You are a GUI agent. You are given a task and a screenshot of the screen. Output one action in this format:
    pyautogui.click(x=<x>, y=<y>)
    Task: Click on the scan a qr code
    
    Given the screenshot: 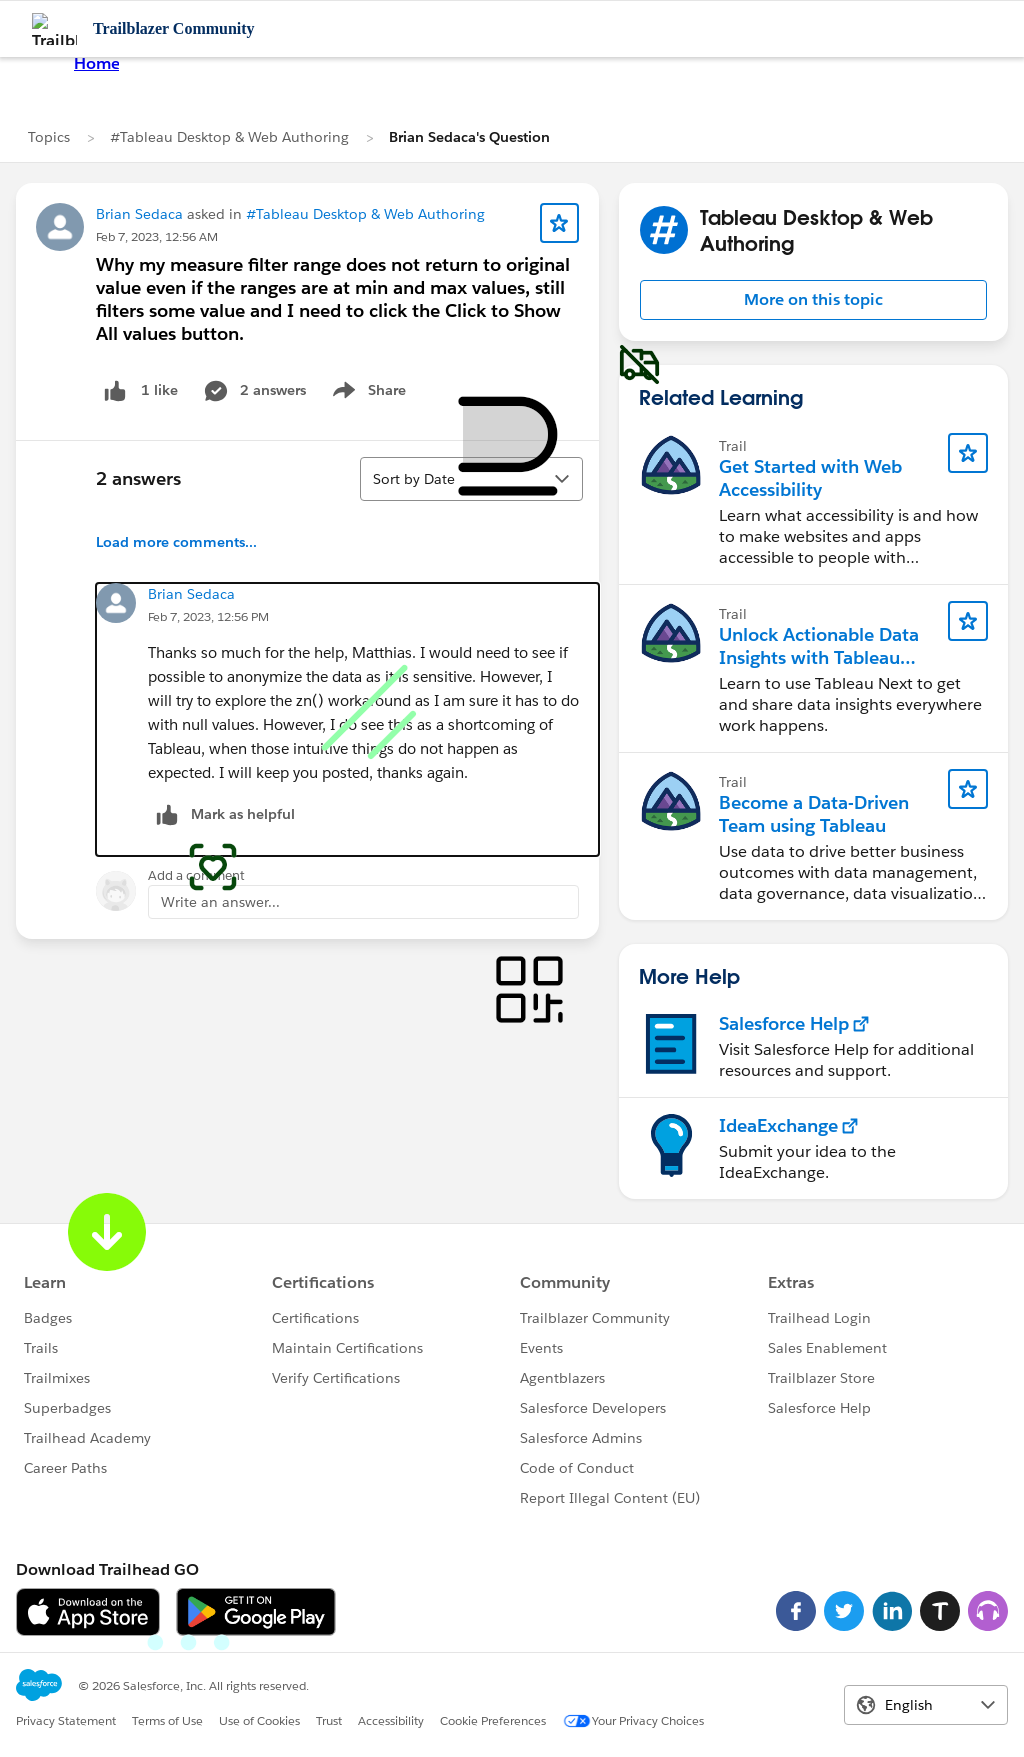 What is the action you would take?
    pyautogui.click(x=529, y=989)
    